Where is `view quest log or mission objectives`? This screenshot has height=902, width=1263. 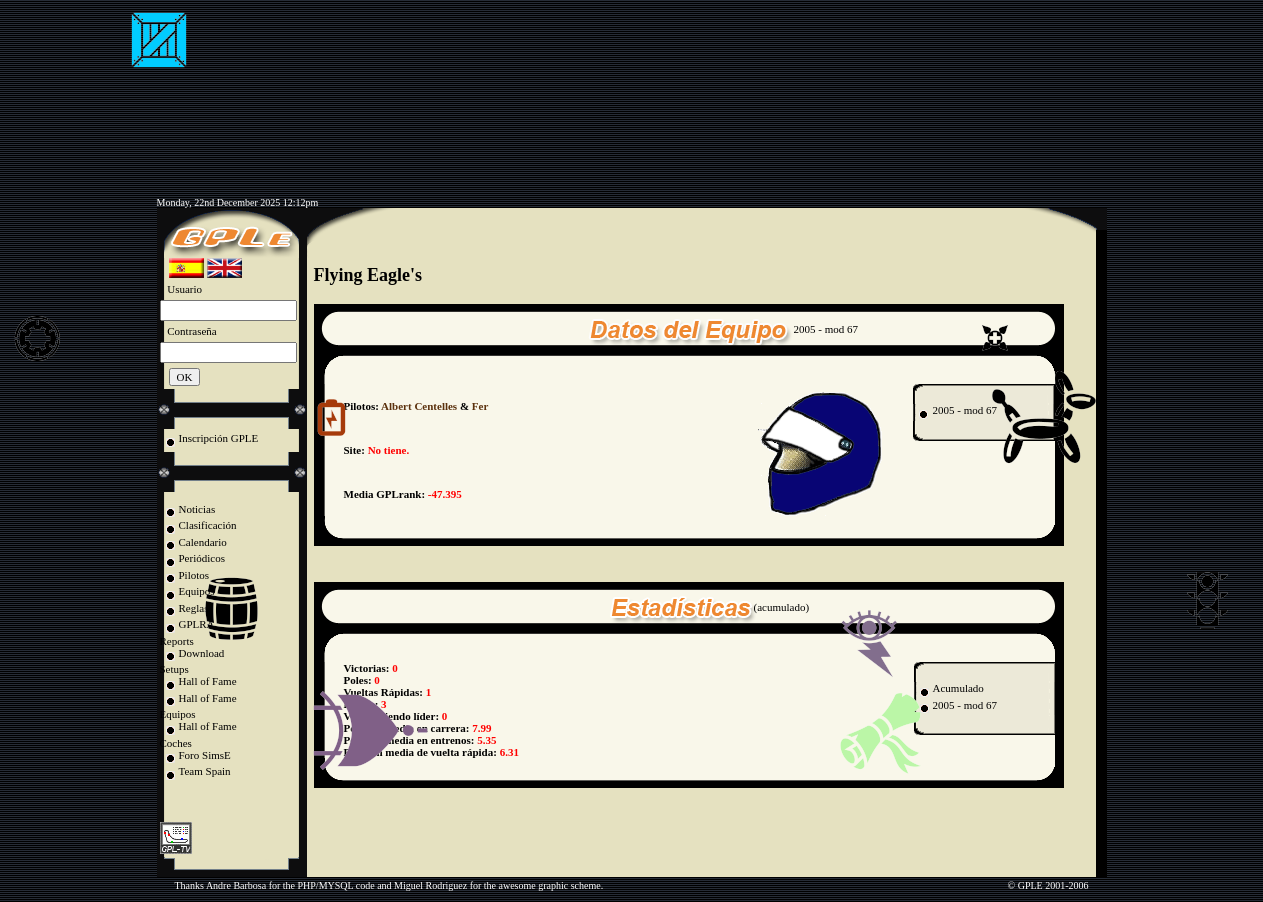 view quest log or mission objectives is located at coordinates (880, 733).